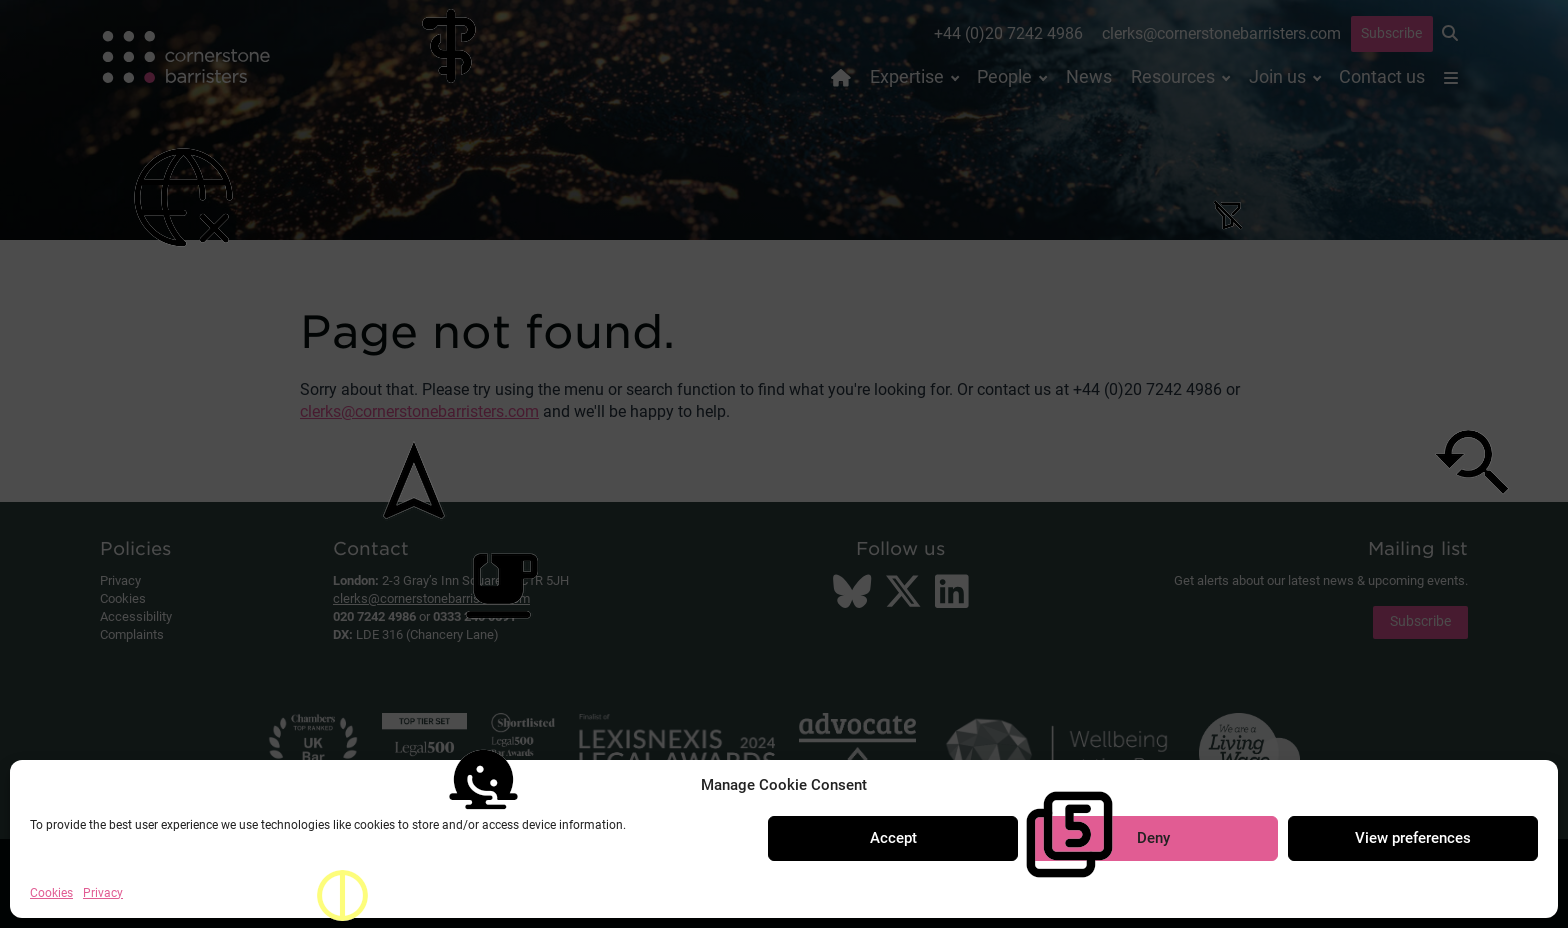  I want to click on clear all active filters, so click(1228, 215).